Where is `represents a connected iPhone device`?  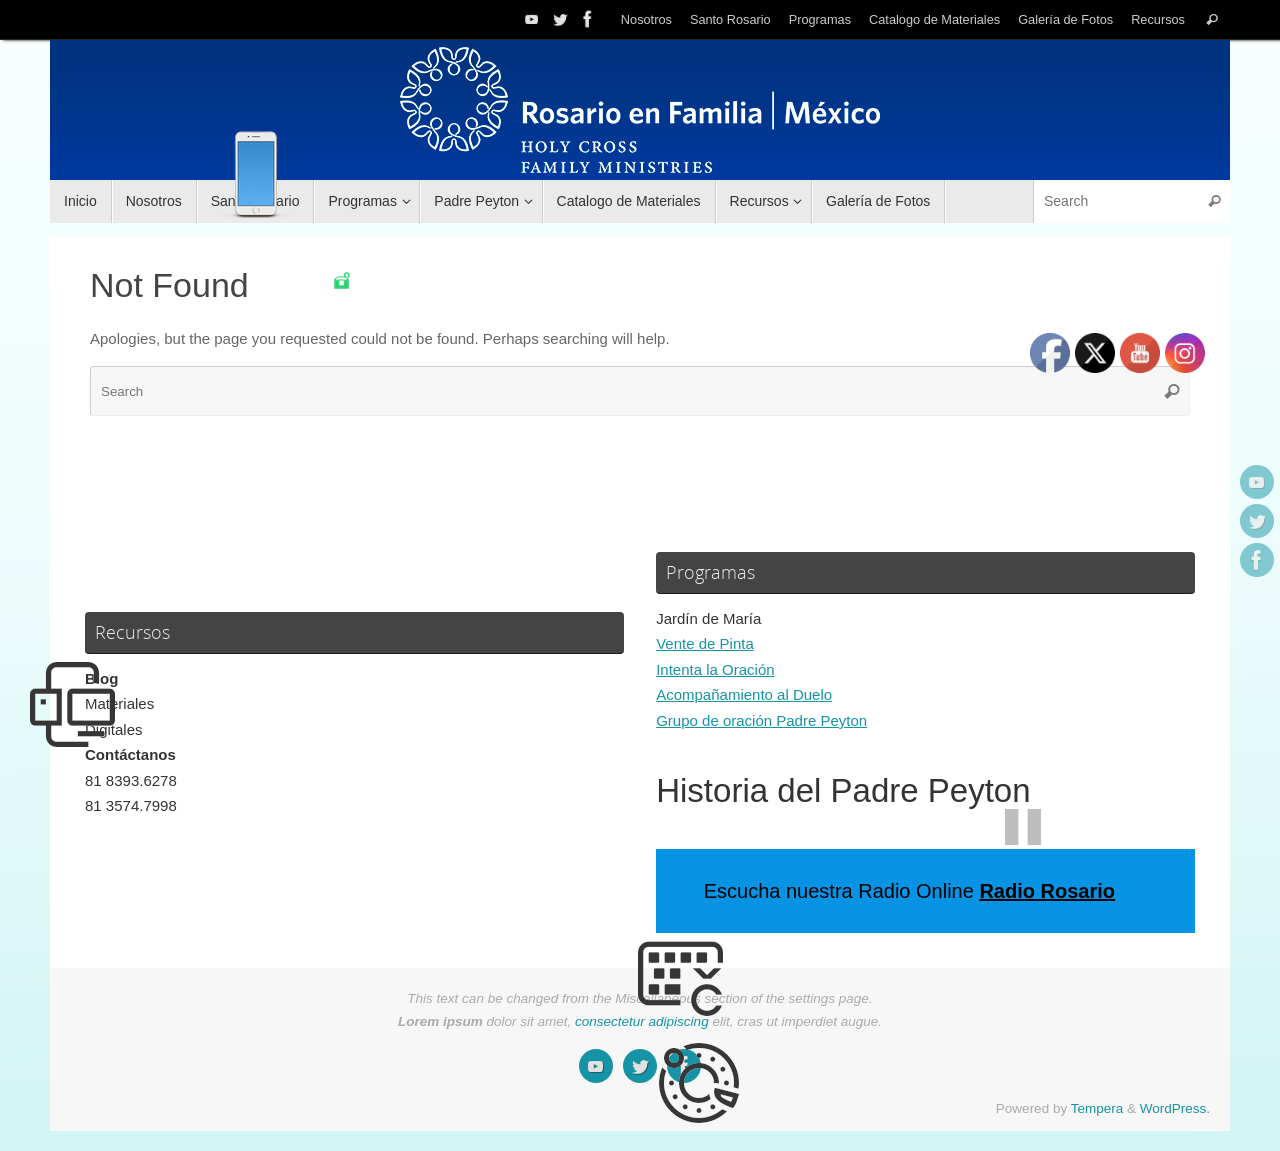
represents a connected iPhone device is located at coordinates (256, 175).